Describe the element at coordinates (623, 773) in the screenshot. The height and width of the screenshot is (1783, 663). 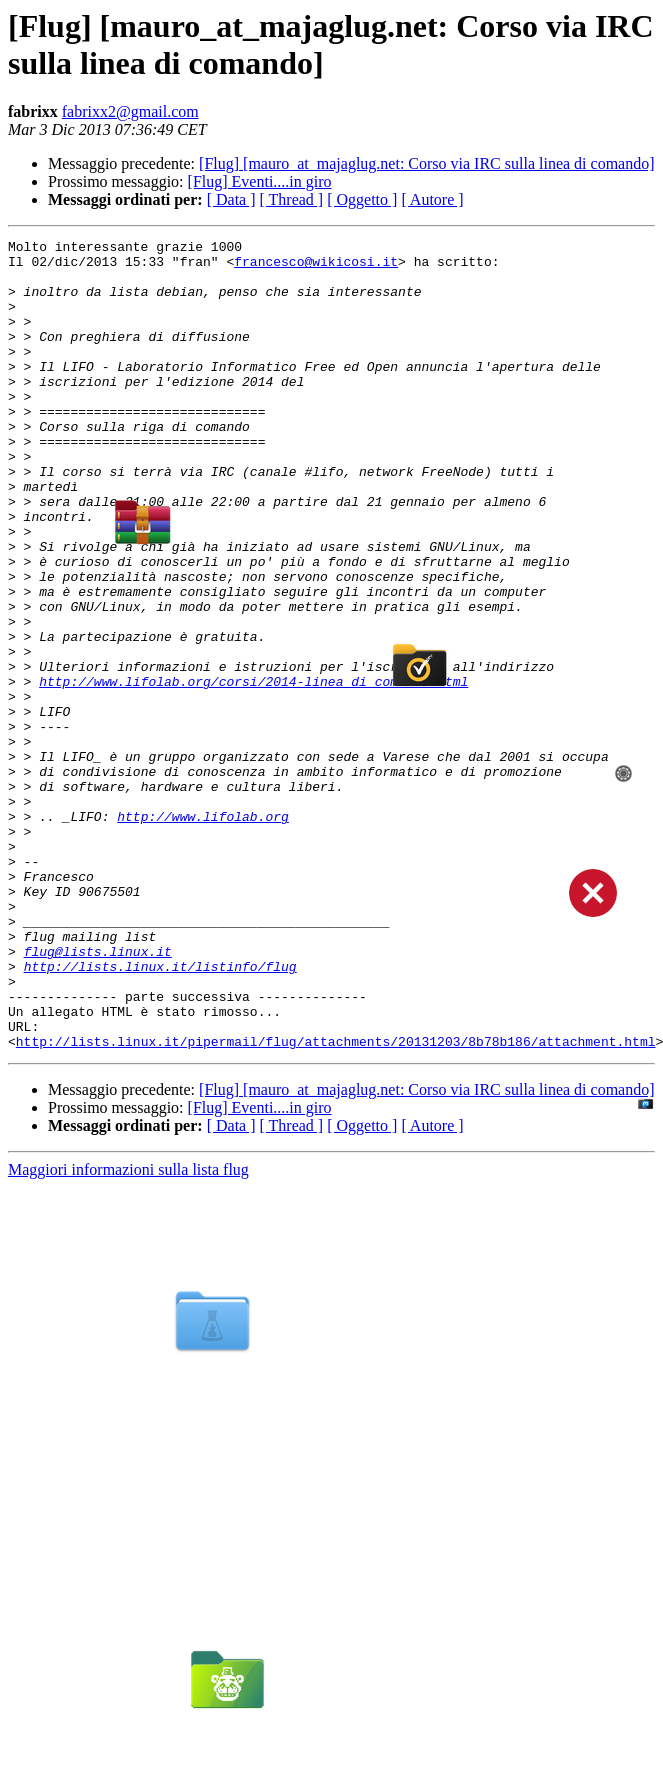
I see `access system settings` at that location.